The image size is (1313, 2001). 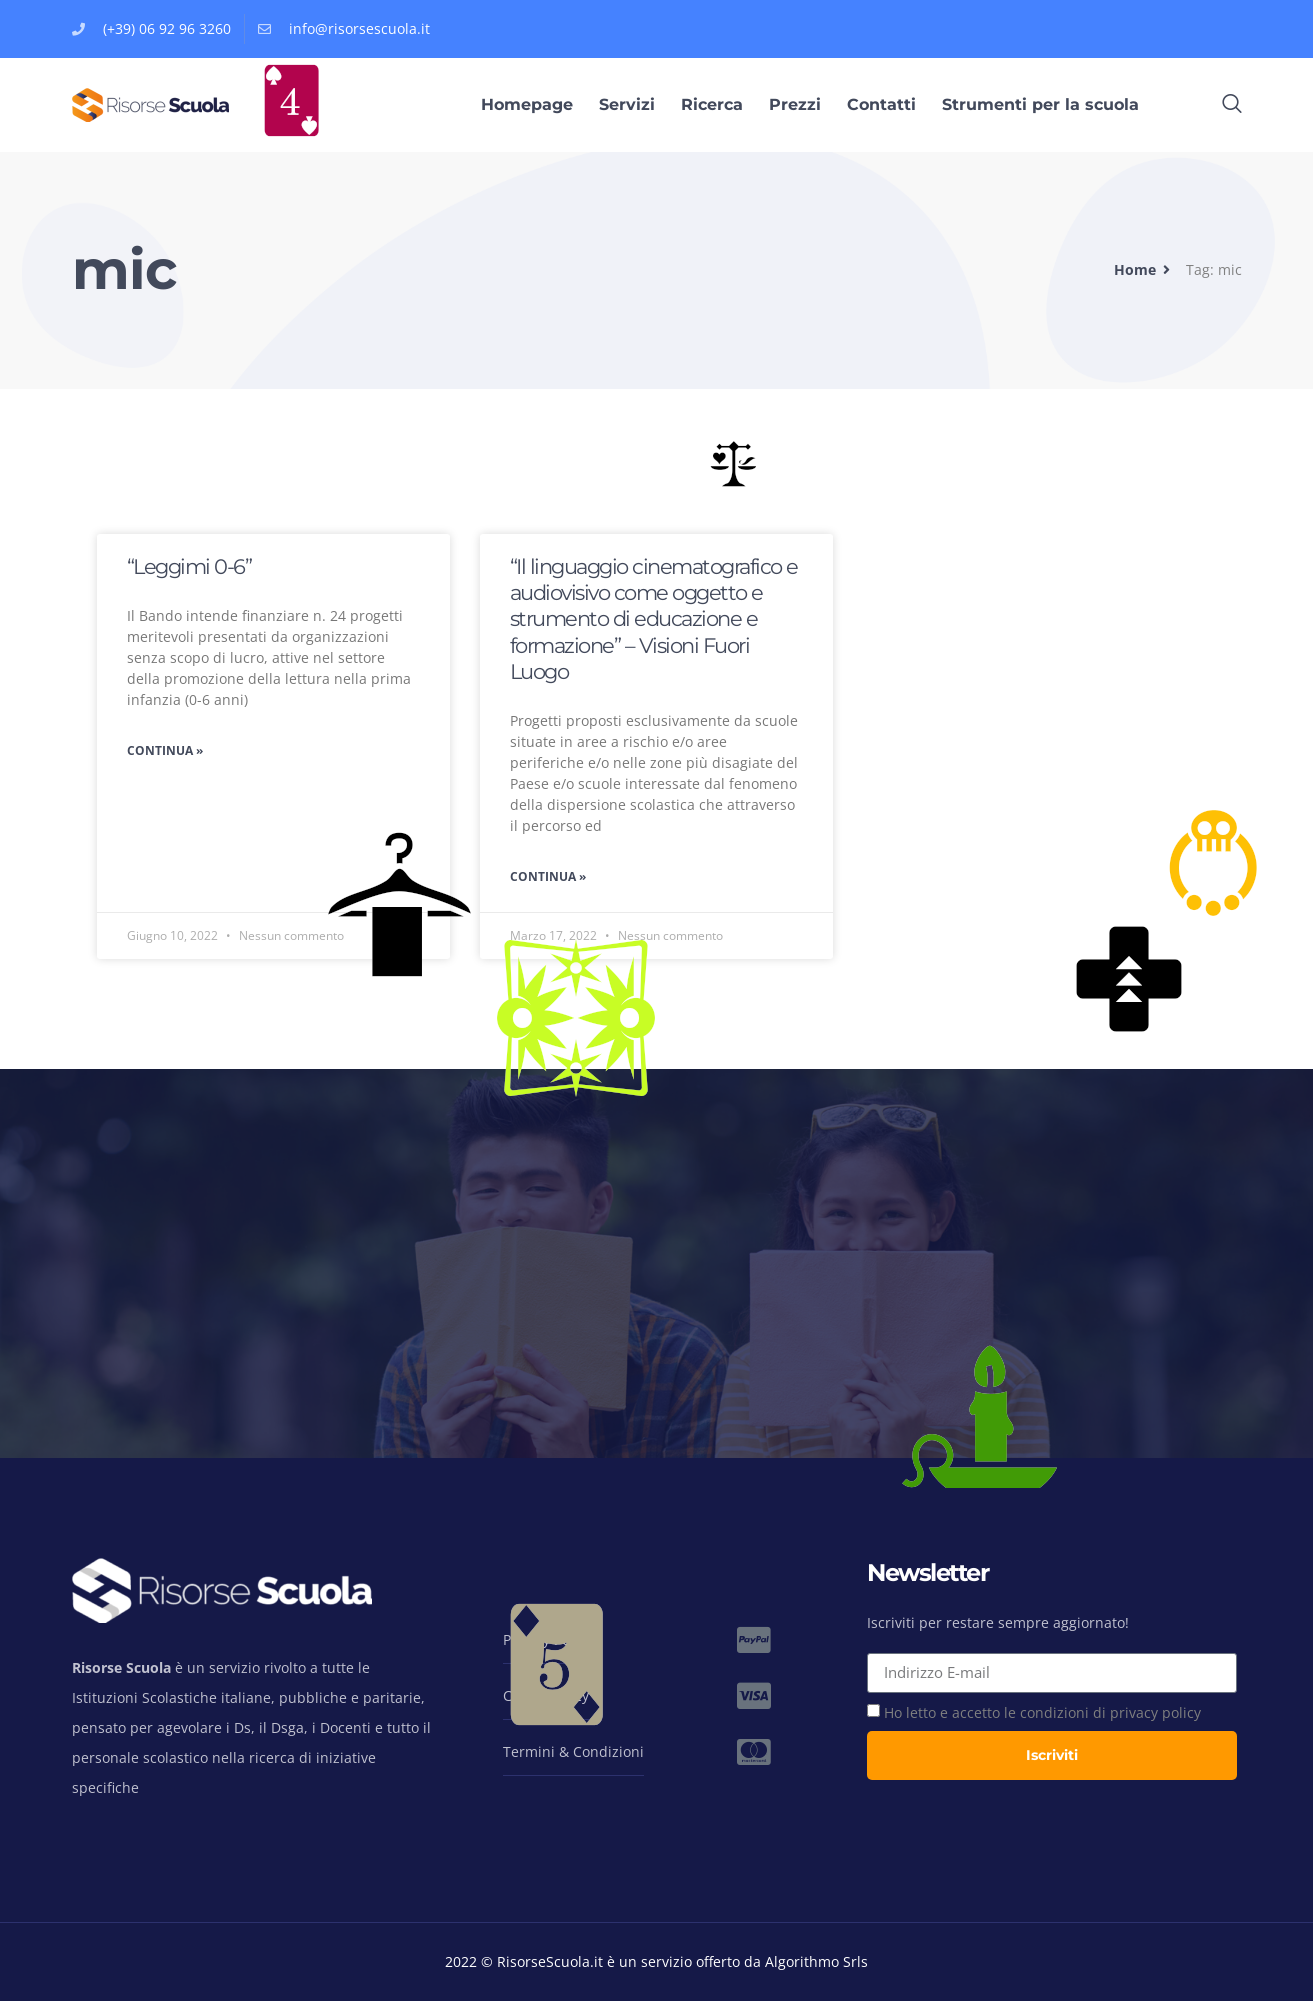 I want to click on increase health or healing power-up, so click(x=1129, y=979).